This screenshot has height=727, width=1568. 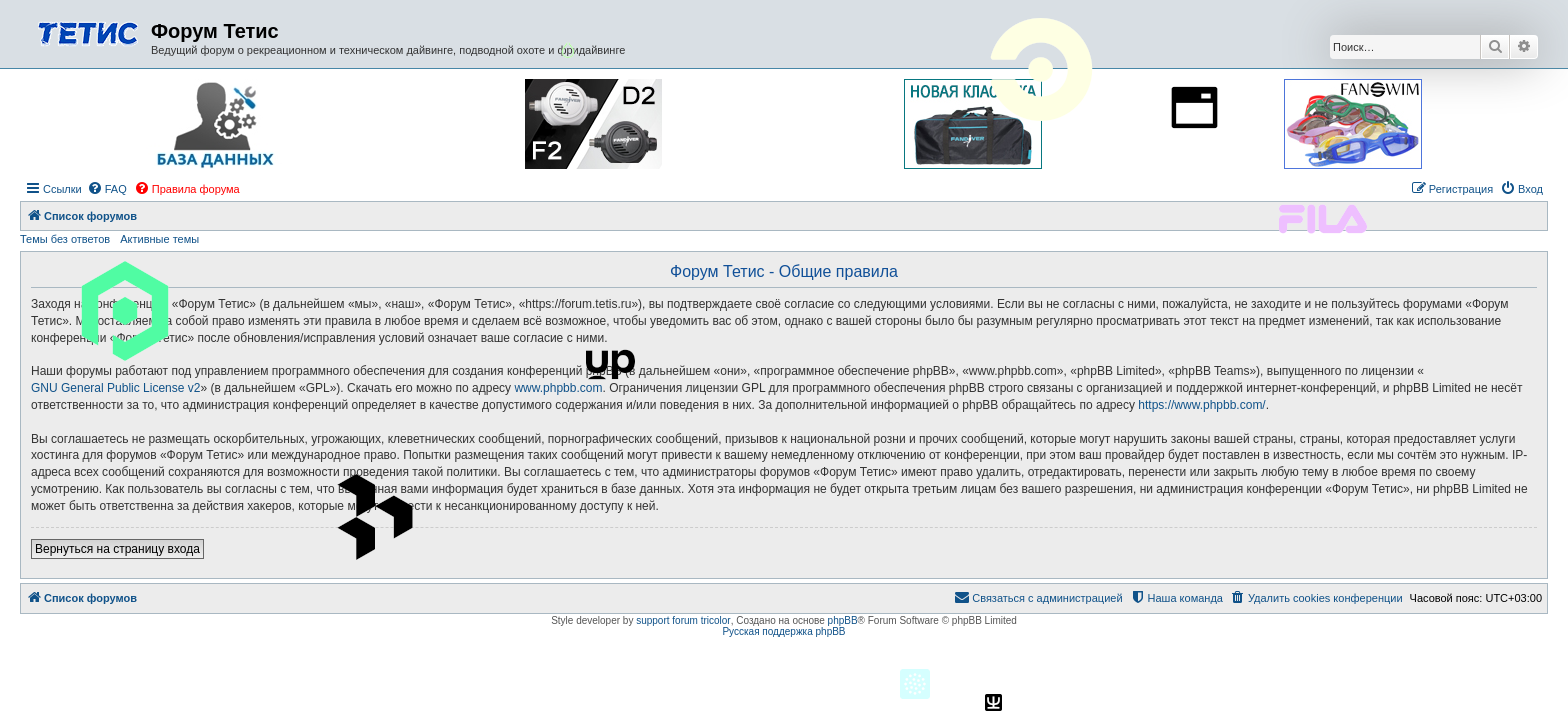 I want to click on Fila brand logo, so click(x=1323, y=219).